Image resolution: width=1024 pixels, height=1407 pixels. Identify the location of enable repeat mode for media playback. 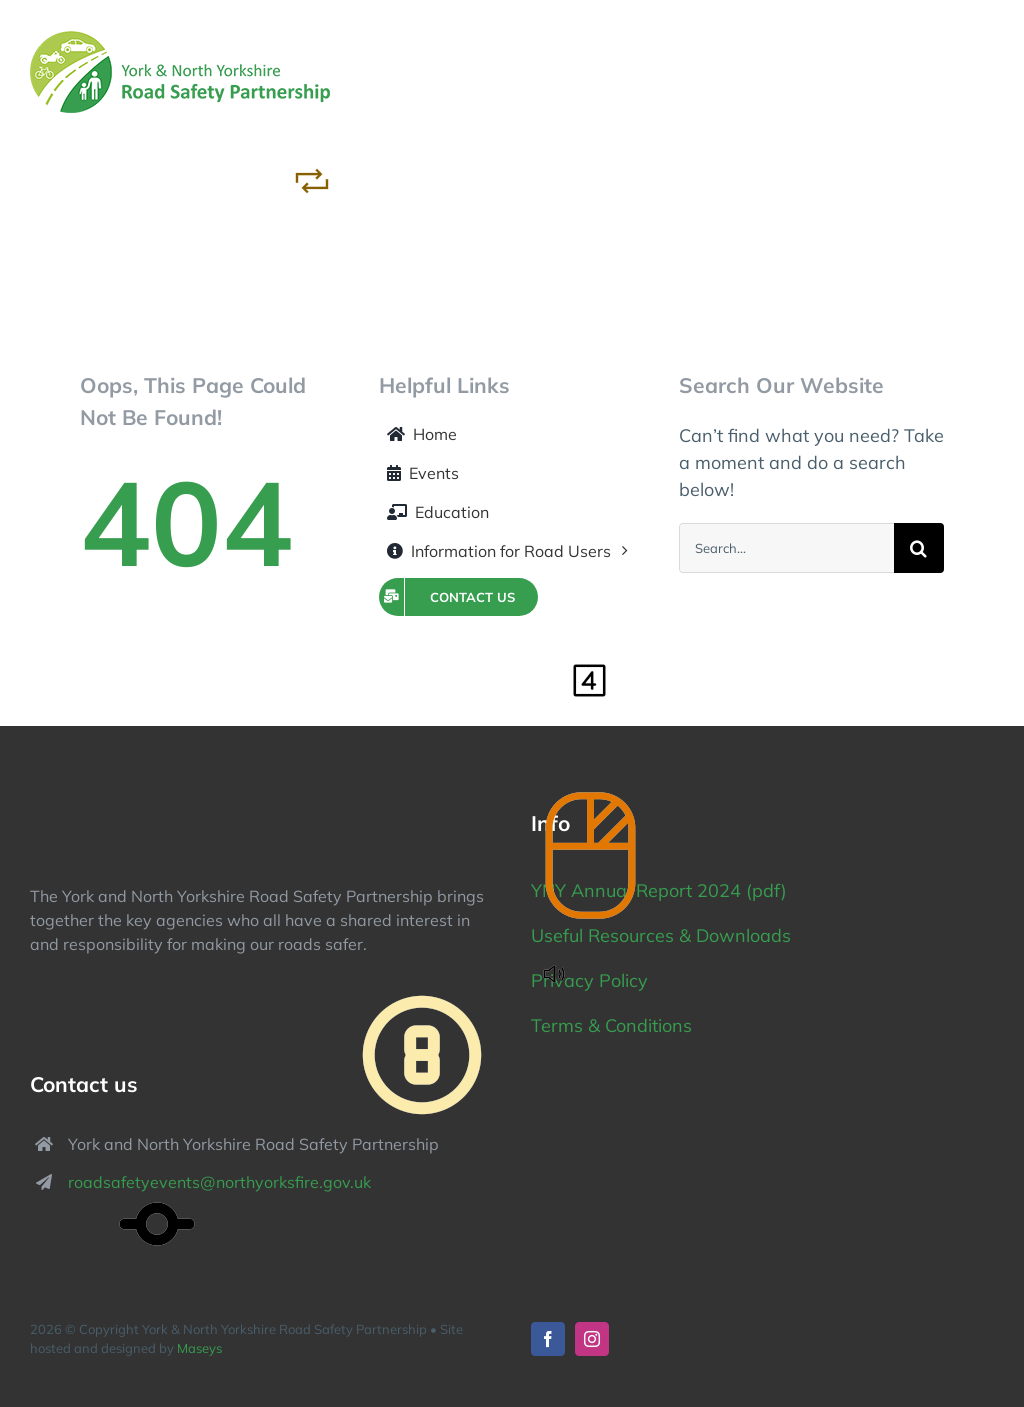
(312, 181).